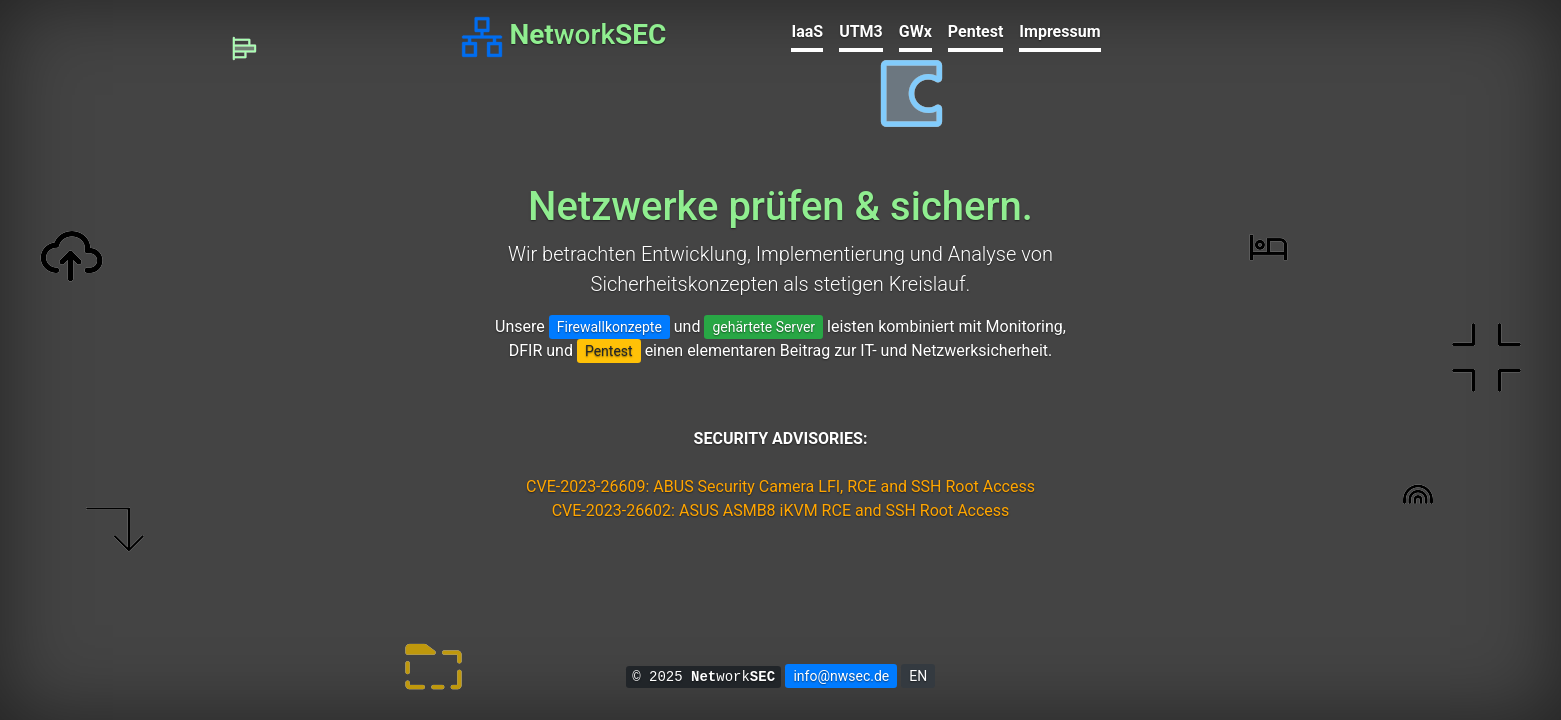 The width and height of the screenshot is (1561, 720). Describe the element at coordinates (1486, 357) in the screenshot. I see `exit fullscreen mode` at that location.